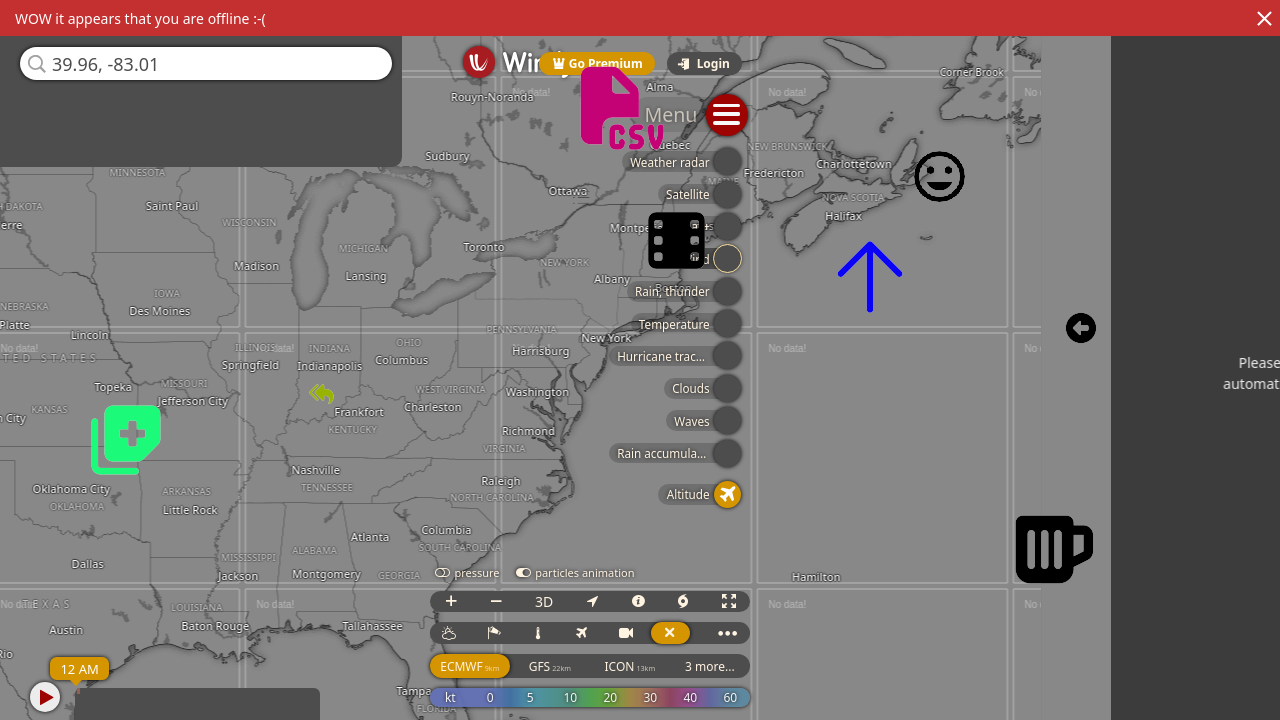  Describe the element at coordinates (1049, 549) in the screenshot. I see `view nearby bars or breweries` at that location.